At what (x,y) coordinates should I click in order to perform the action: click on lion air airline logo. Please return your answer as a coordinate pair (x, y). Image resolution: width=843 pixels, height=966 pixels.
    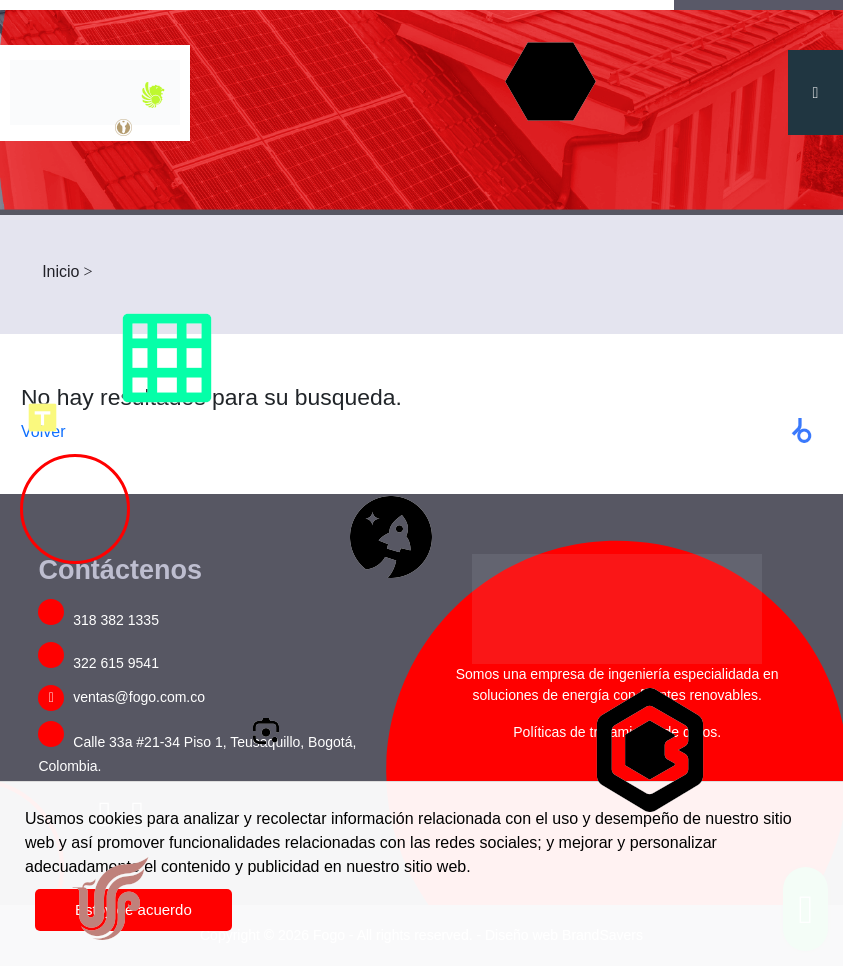
    Looking at the image, I should click on (153, 95).